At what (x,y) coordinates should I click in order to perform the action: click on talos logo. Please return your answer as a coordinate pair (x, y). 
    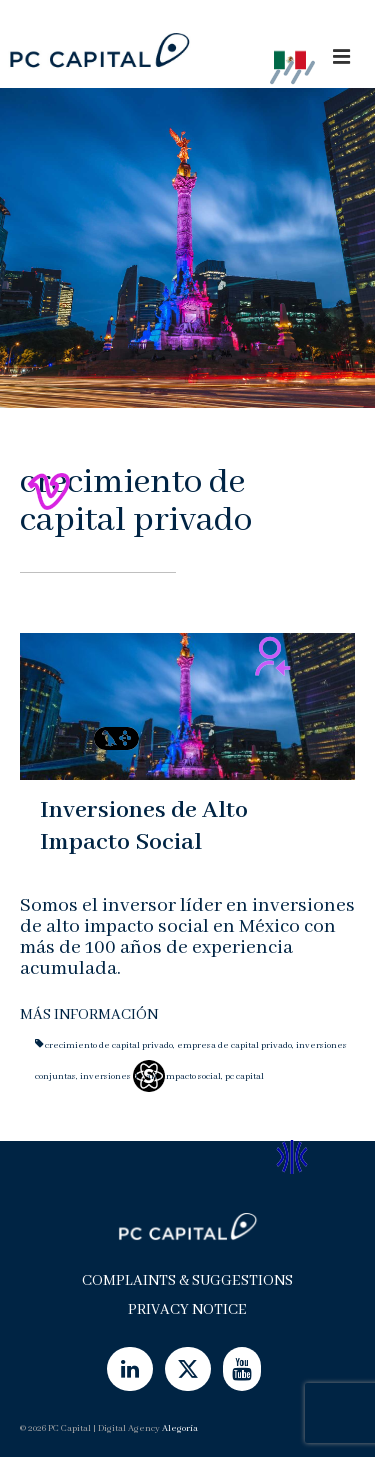
    Looking at the image, I should click on (292, 1157).